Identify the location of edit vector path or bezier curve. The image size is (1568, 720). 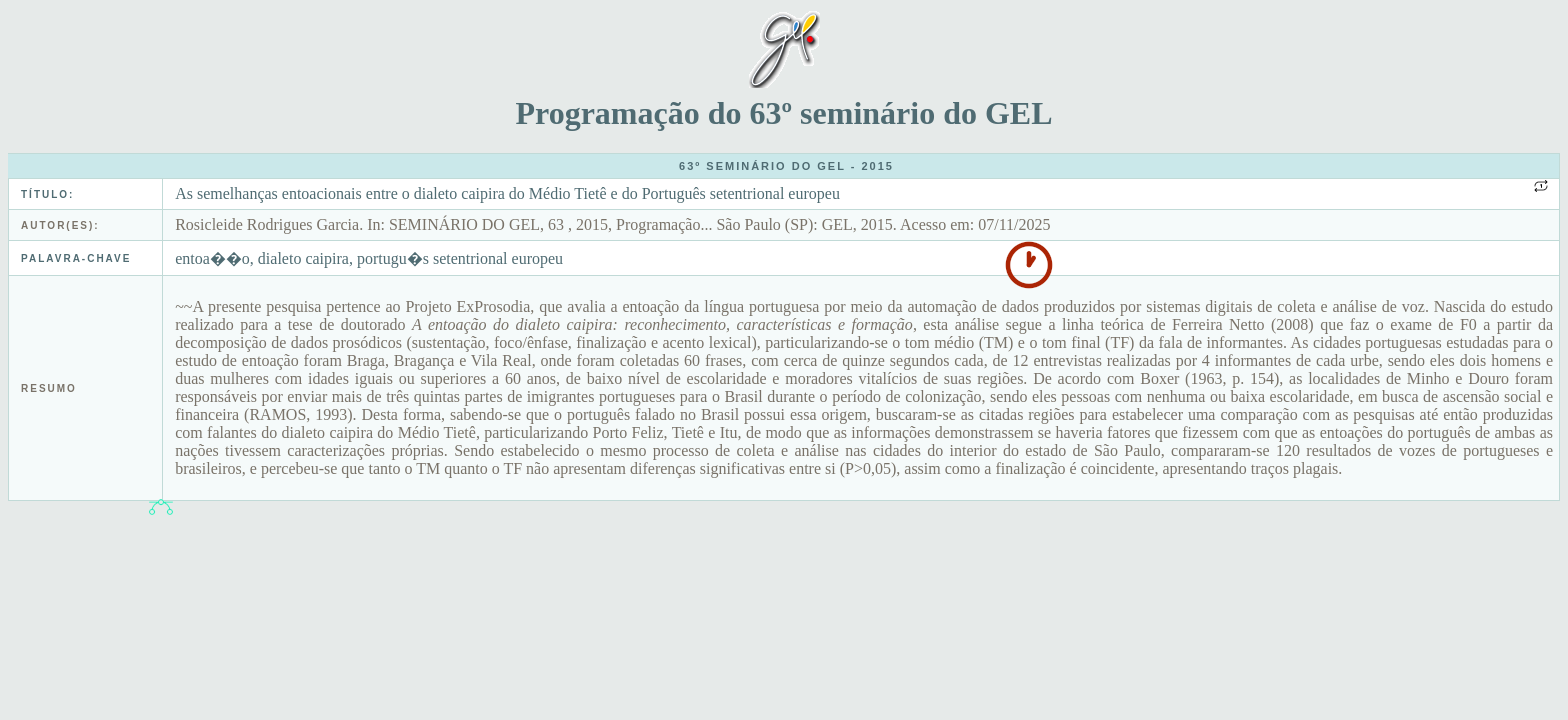
(161, 507).